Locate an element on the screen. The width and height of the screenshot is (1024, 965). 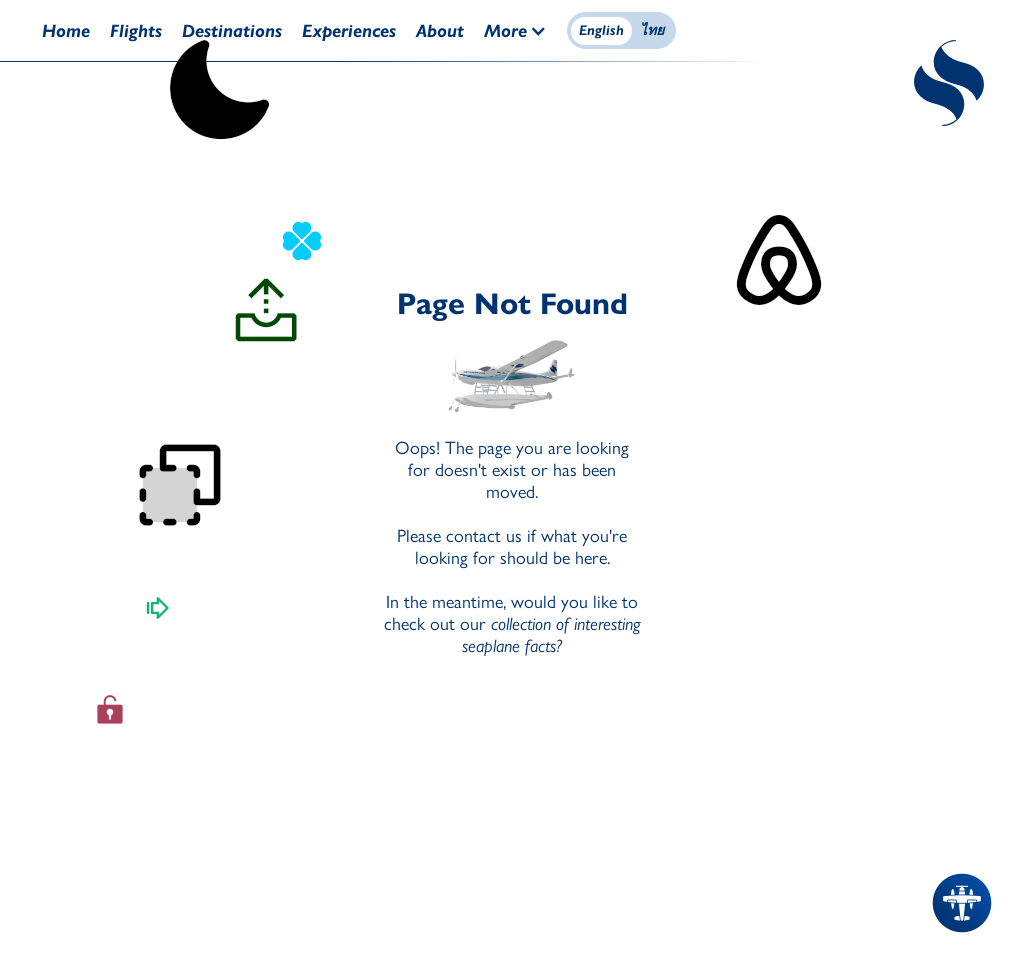
unlocked or unsecured state is located at coordinates (110, 711).